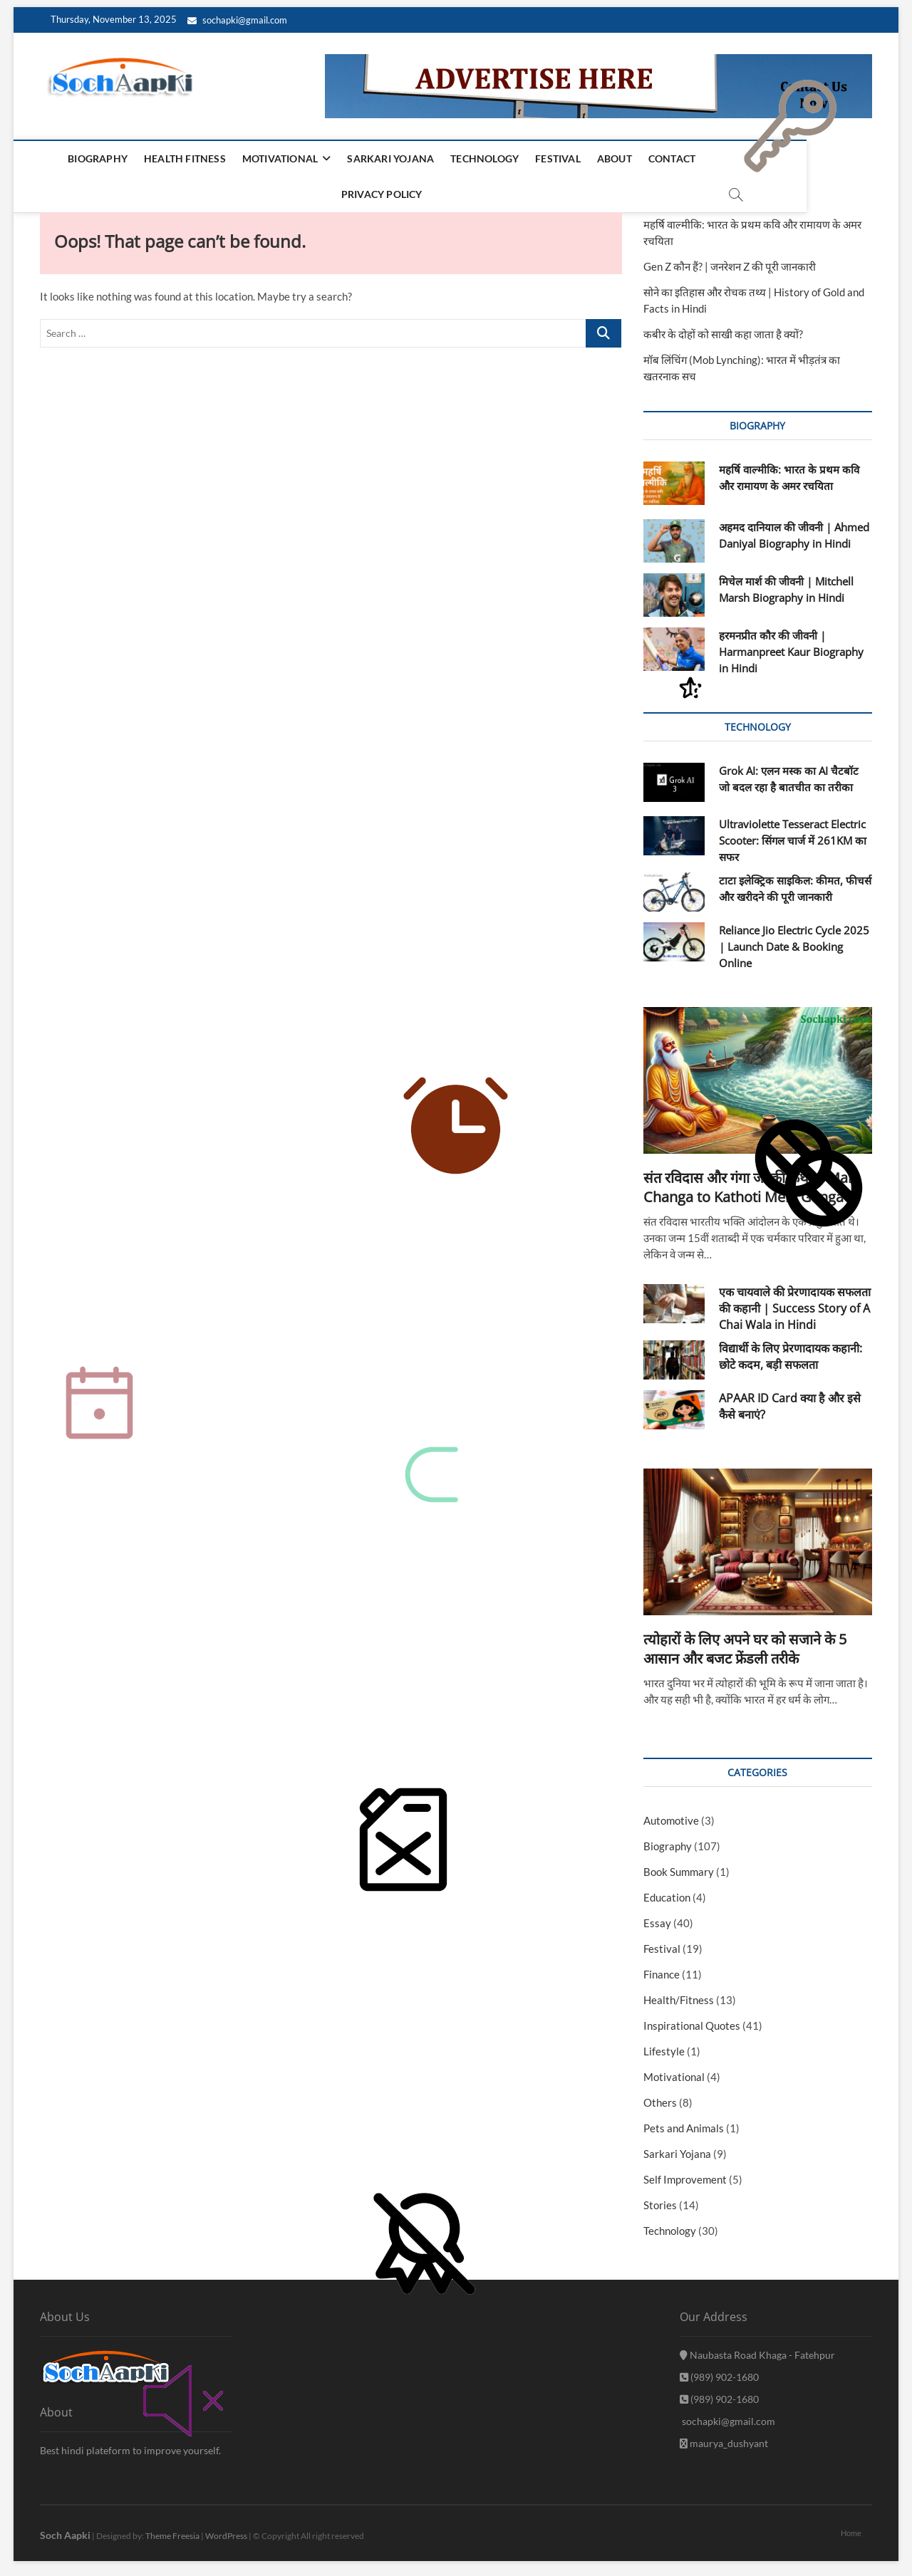 This screenshot has height=2576, width=912. Describe the element at coordinates (179, 2401) in the screenshot. I see `mute audio or sound` at that location.